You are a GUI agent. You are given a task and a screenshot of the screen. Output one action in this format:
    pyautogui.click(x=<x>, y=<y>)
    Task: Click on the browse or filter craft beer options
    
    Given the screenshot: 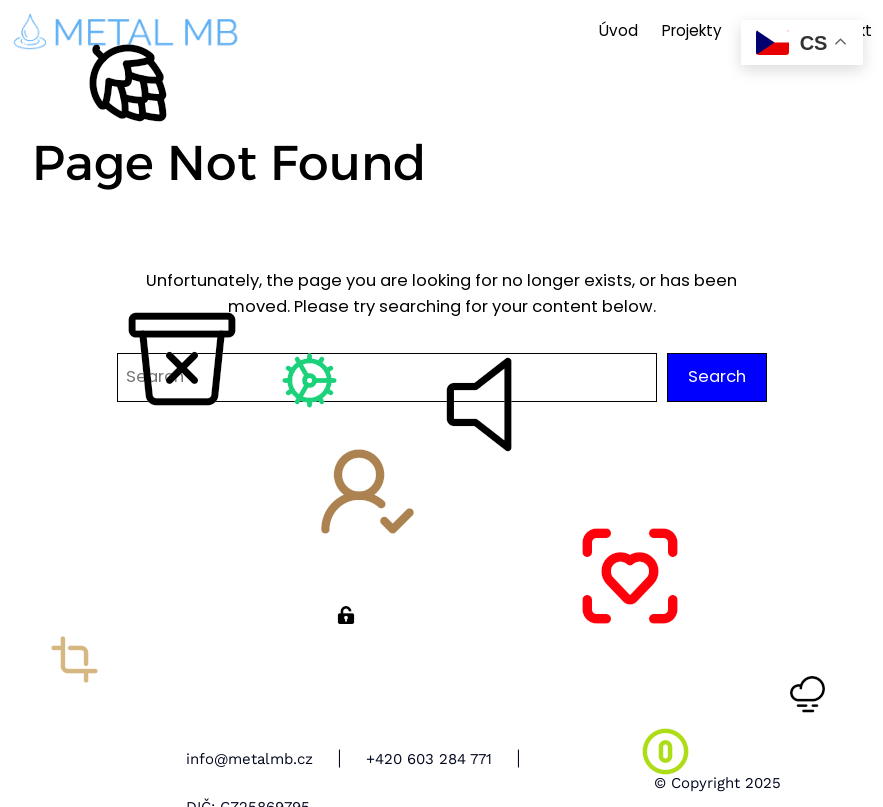 What is the action you would take?
    pyautogui.click(x=128, y=83)
    